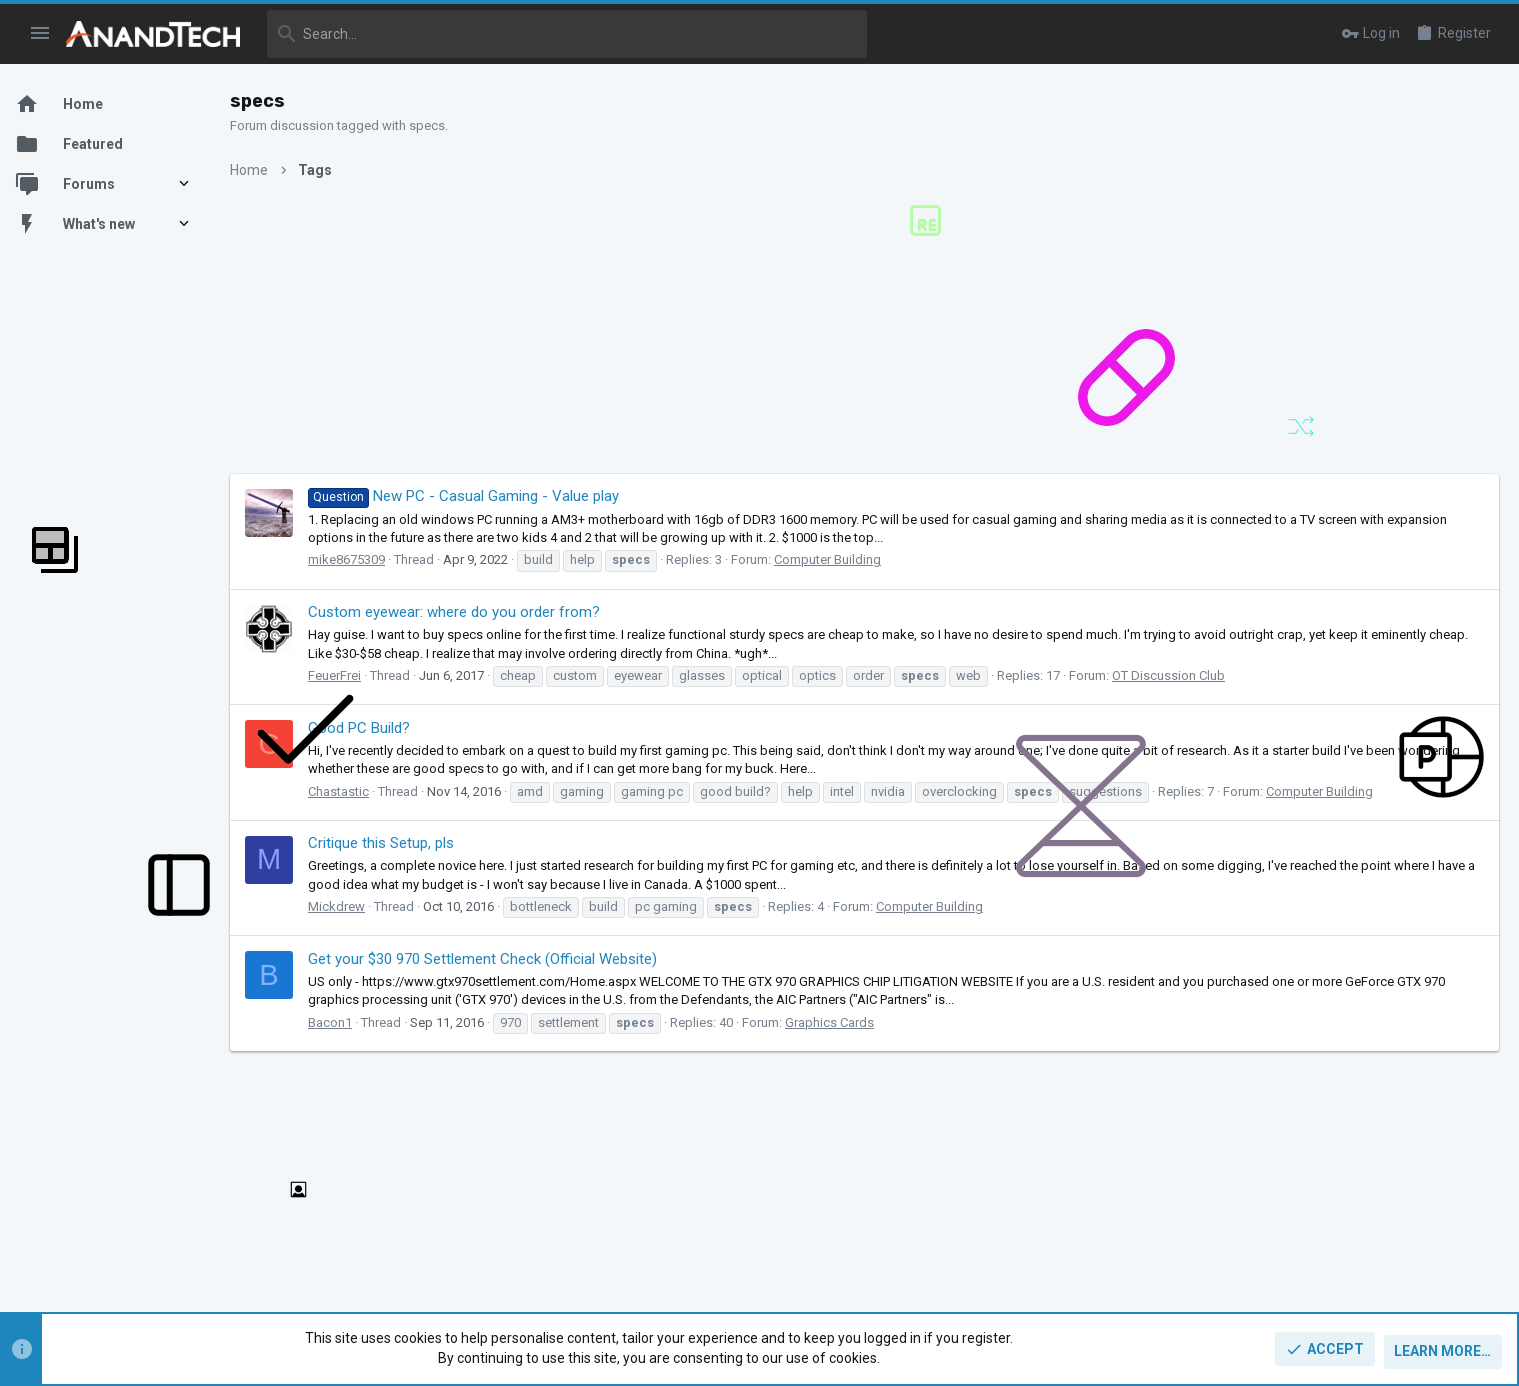 Image resolution: width=1519 pixels, height=1386 pixels. What do you see at coordinates (179, 885) in the screenshot?
I see `toggle the left sidebar panel` at bounding box center [179, 885].